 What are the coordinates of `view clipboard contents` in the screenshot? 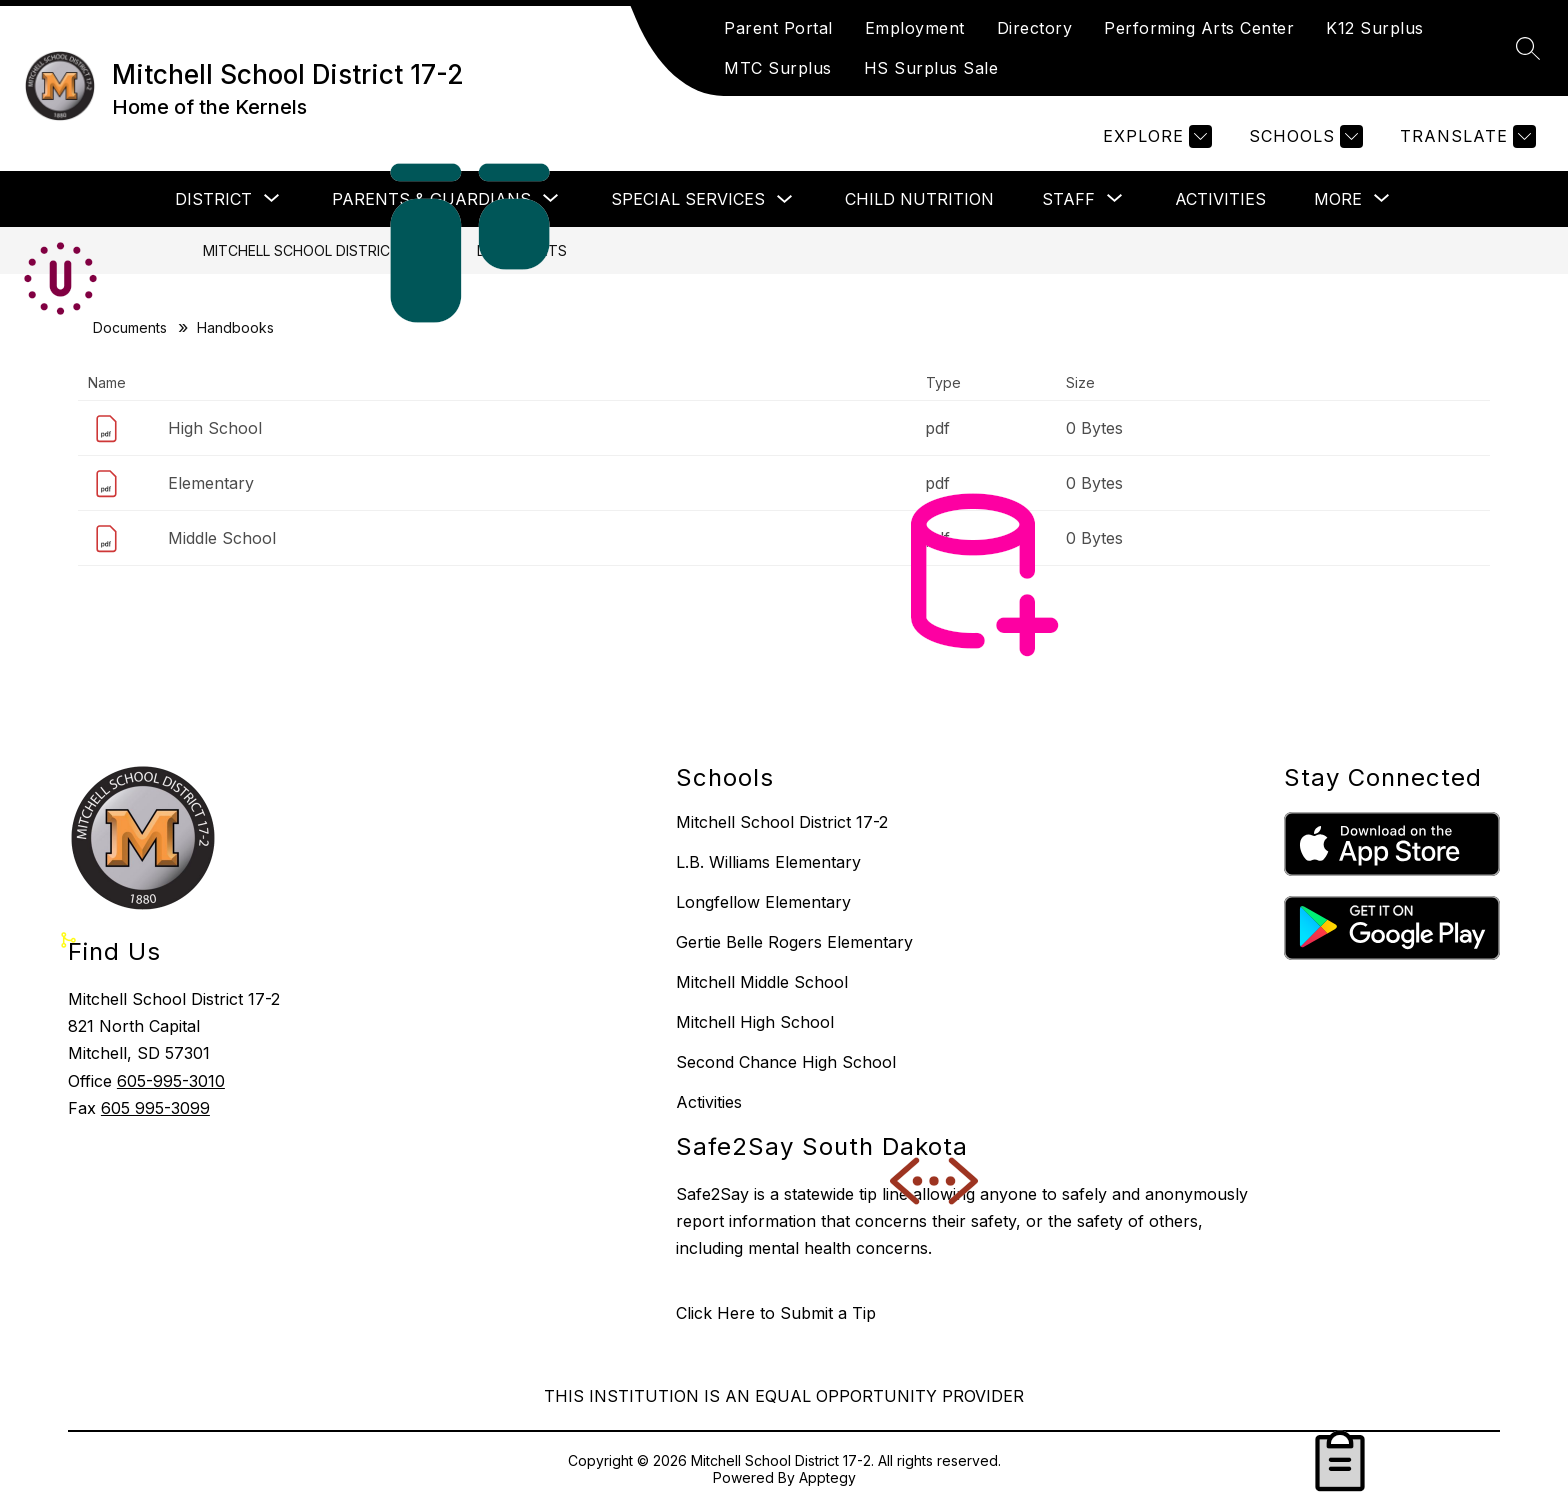 It's located at (1340, 1462).